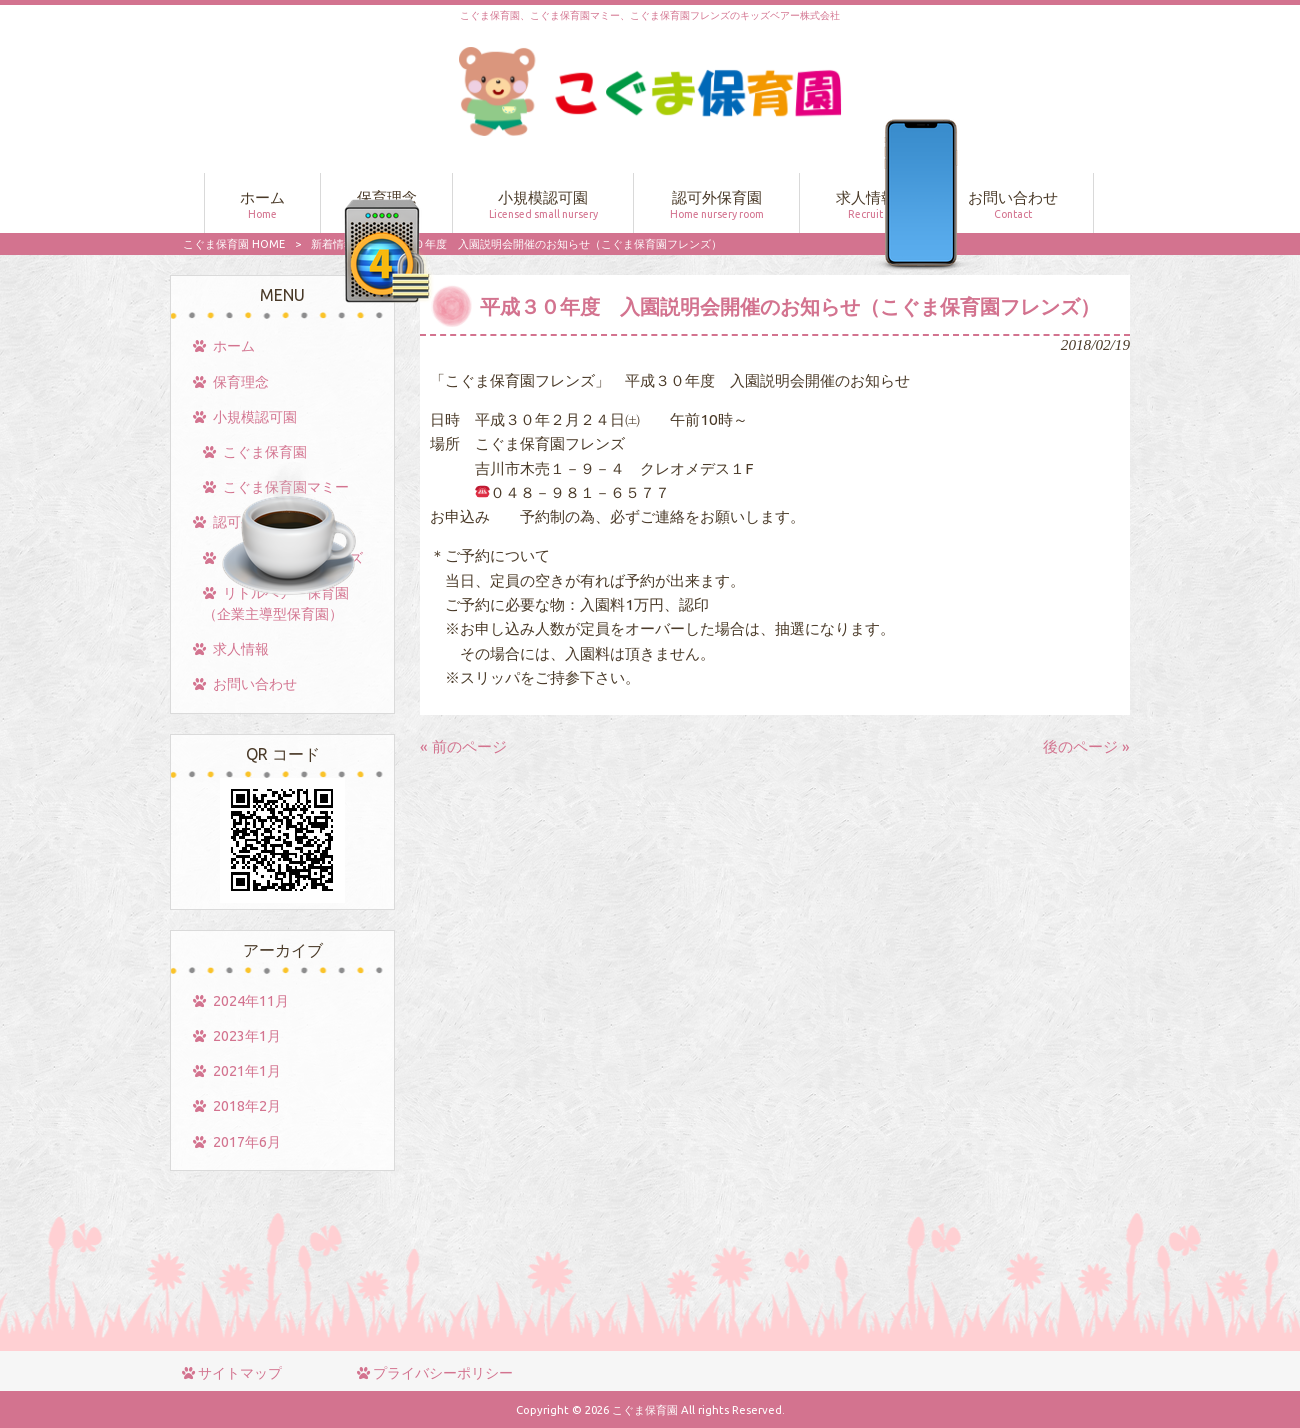  Describe the element at coordinates (921, 195) in the screenshot. I see `iPhone XS Max device icon` at that location.